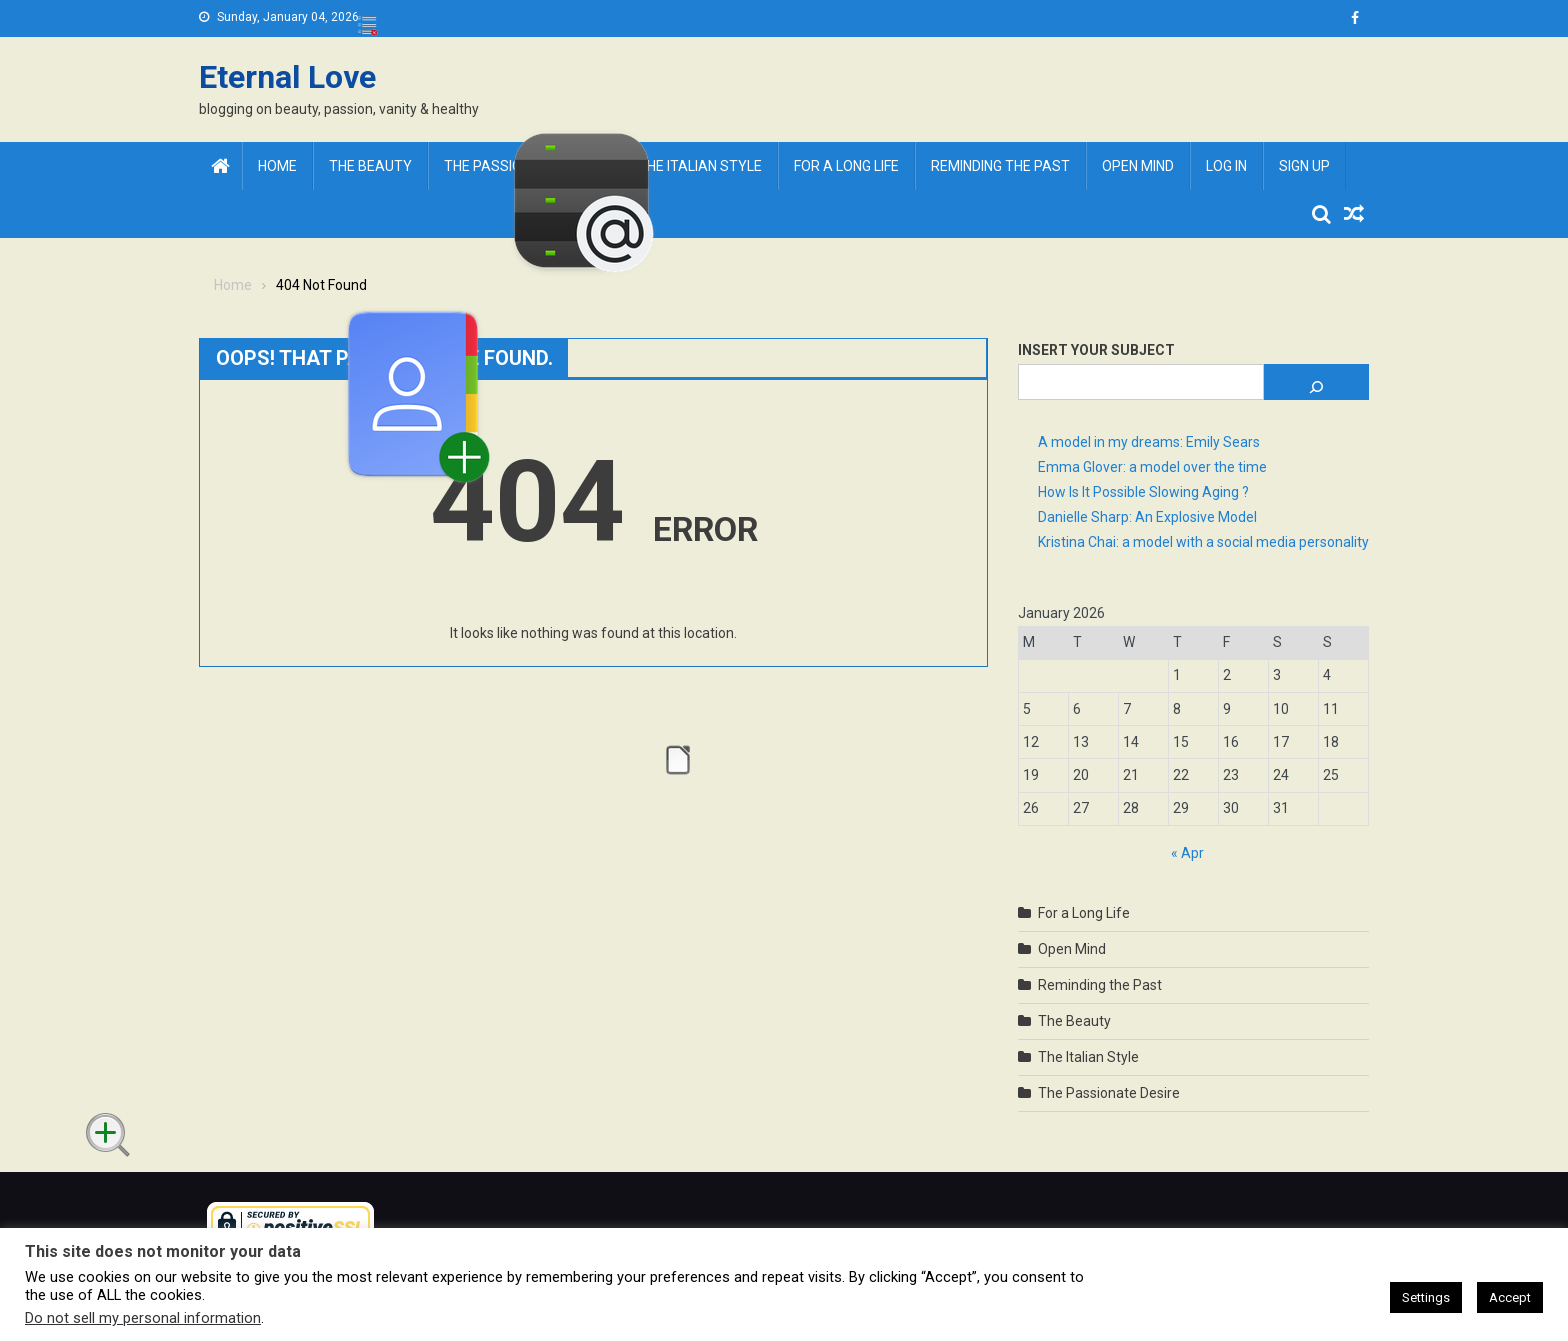  What do you see at coordinates (581, 200) in the screenshot?
I see `configure dns server settings` at bounding box center [581, 200].